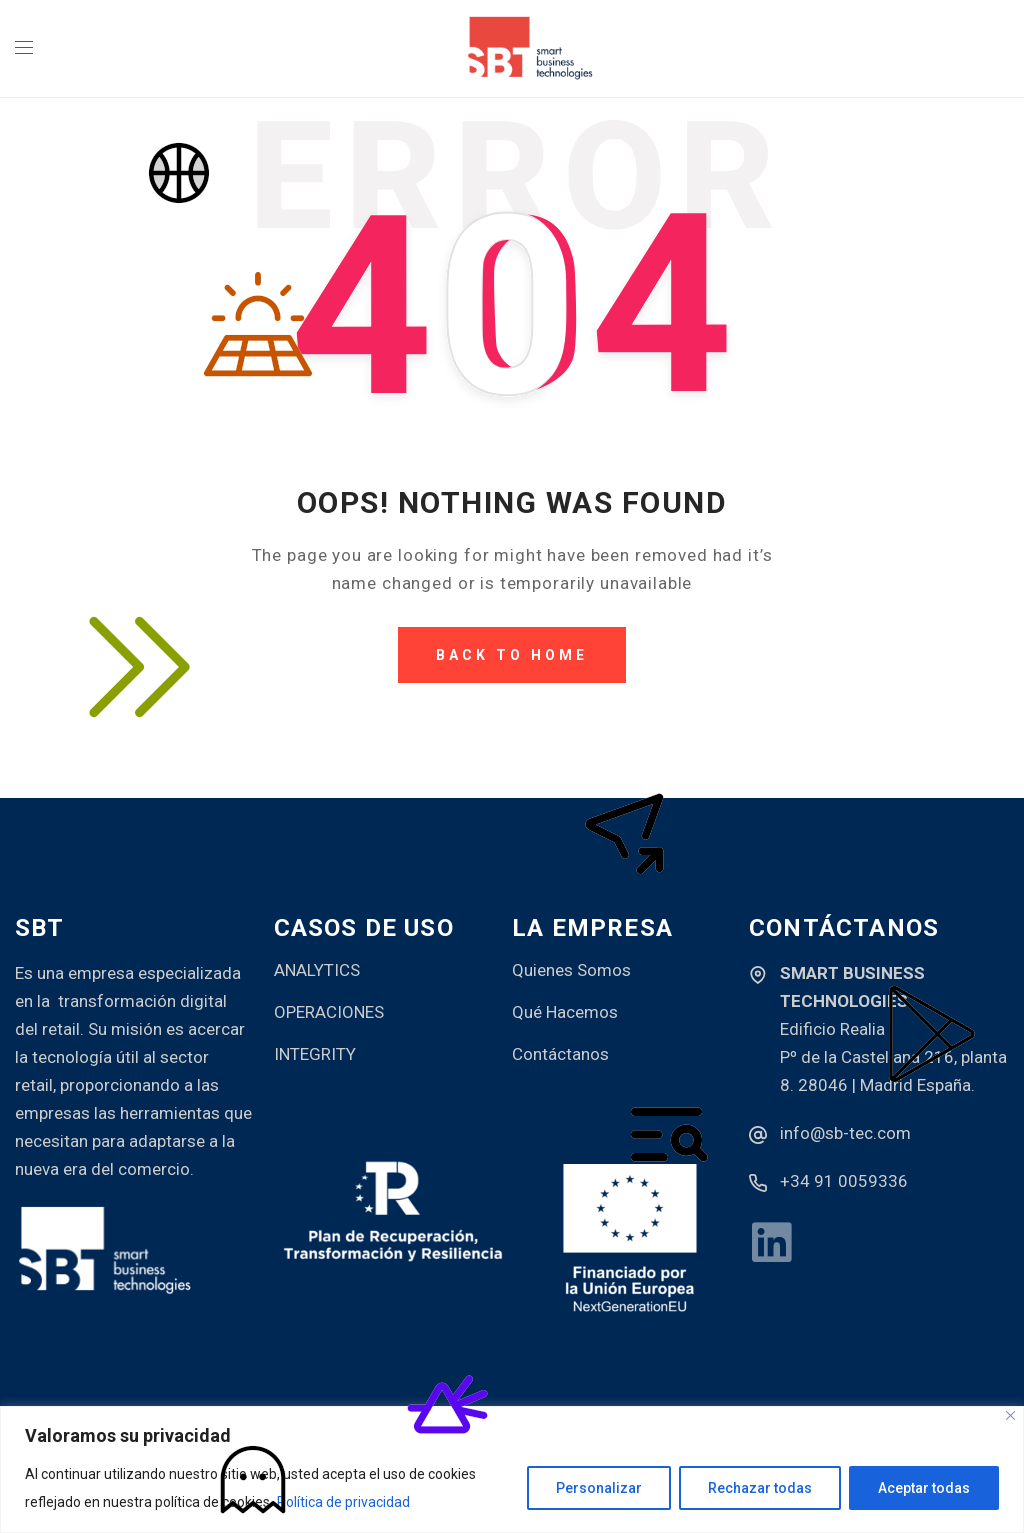  I want to click on access sports or basketball-related content, so click(179, 173).